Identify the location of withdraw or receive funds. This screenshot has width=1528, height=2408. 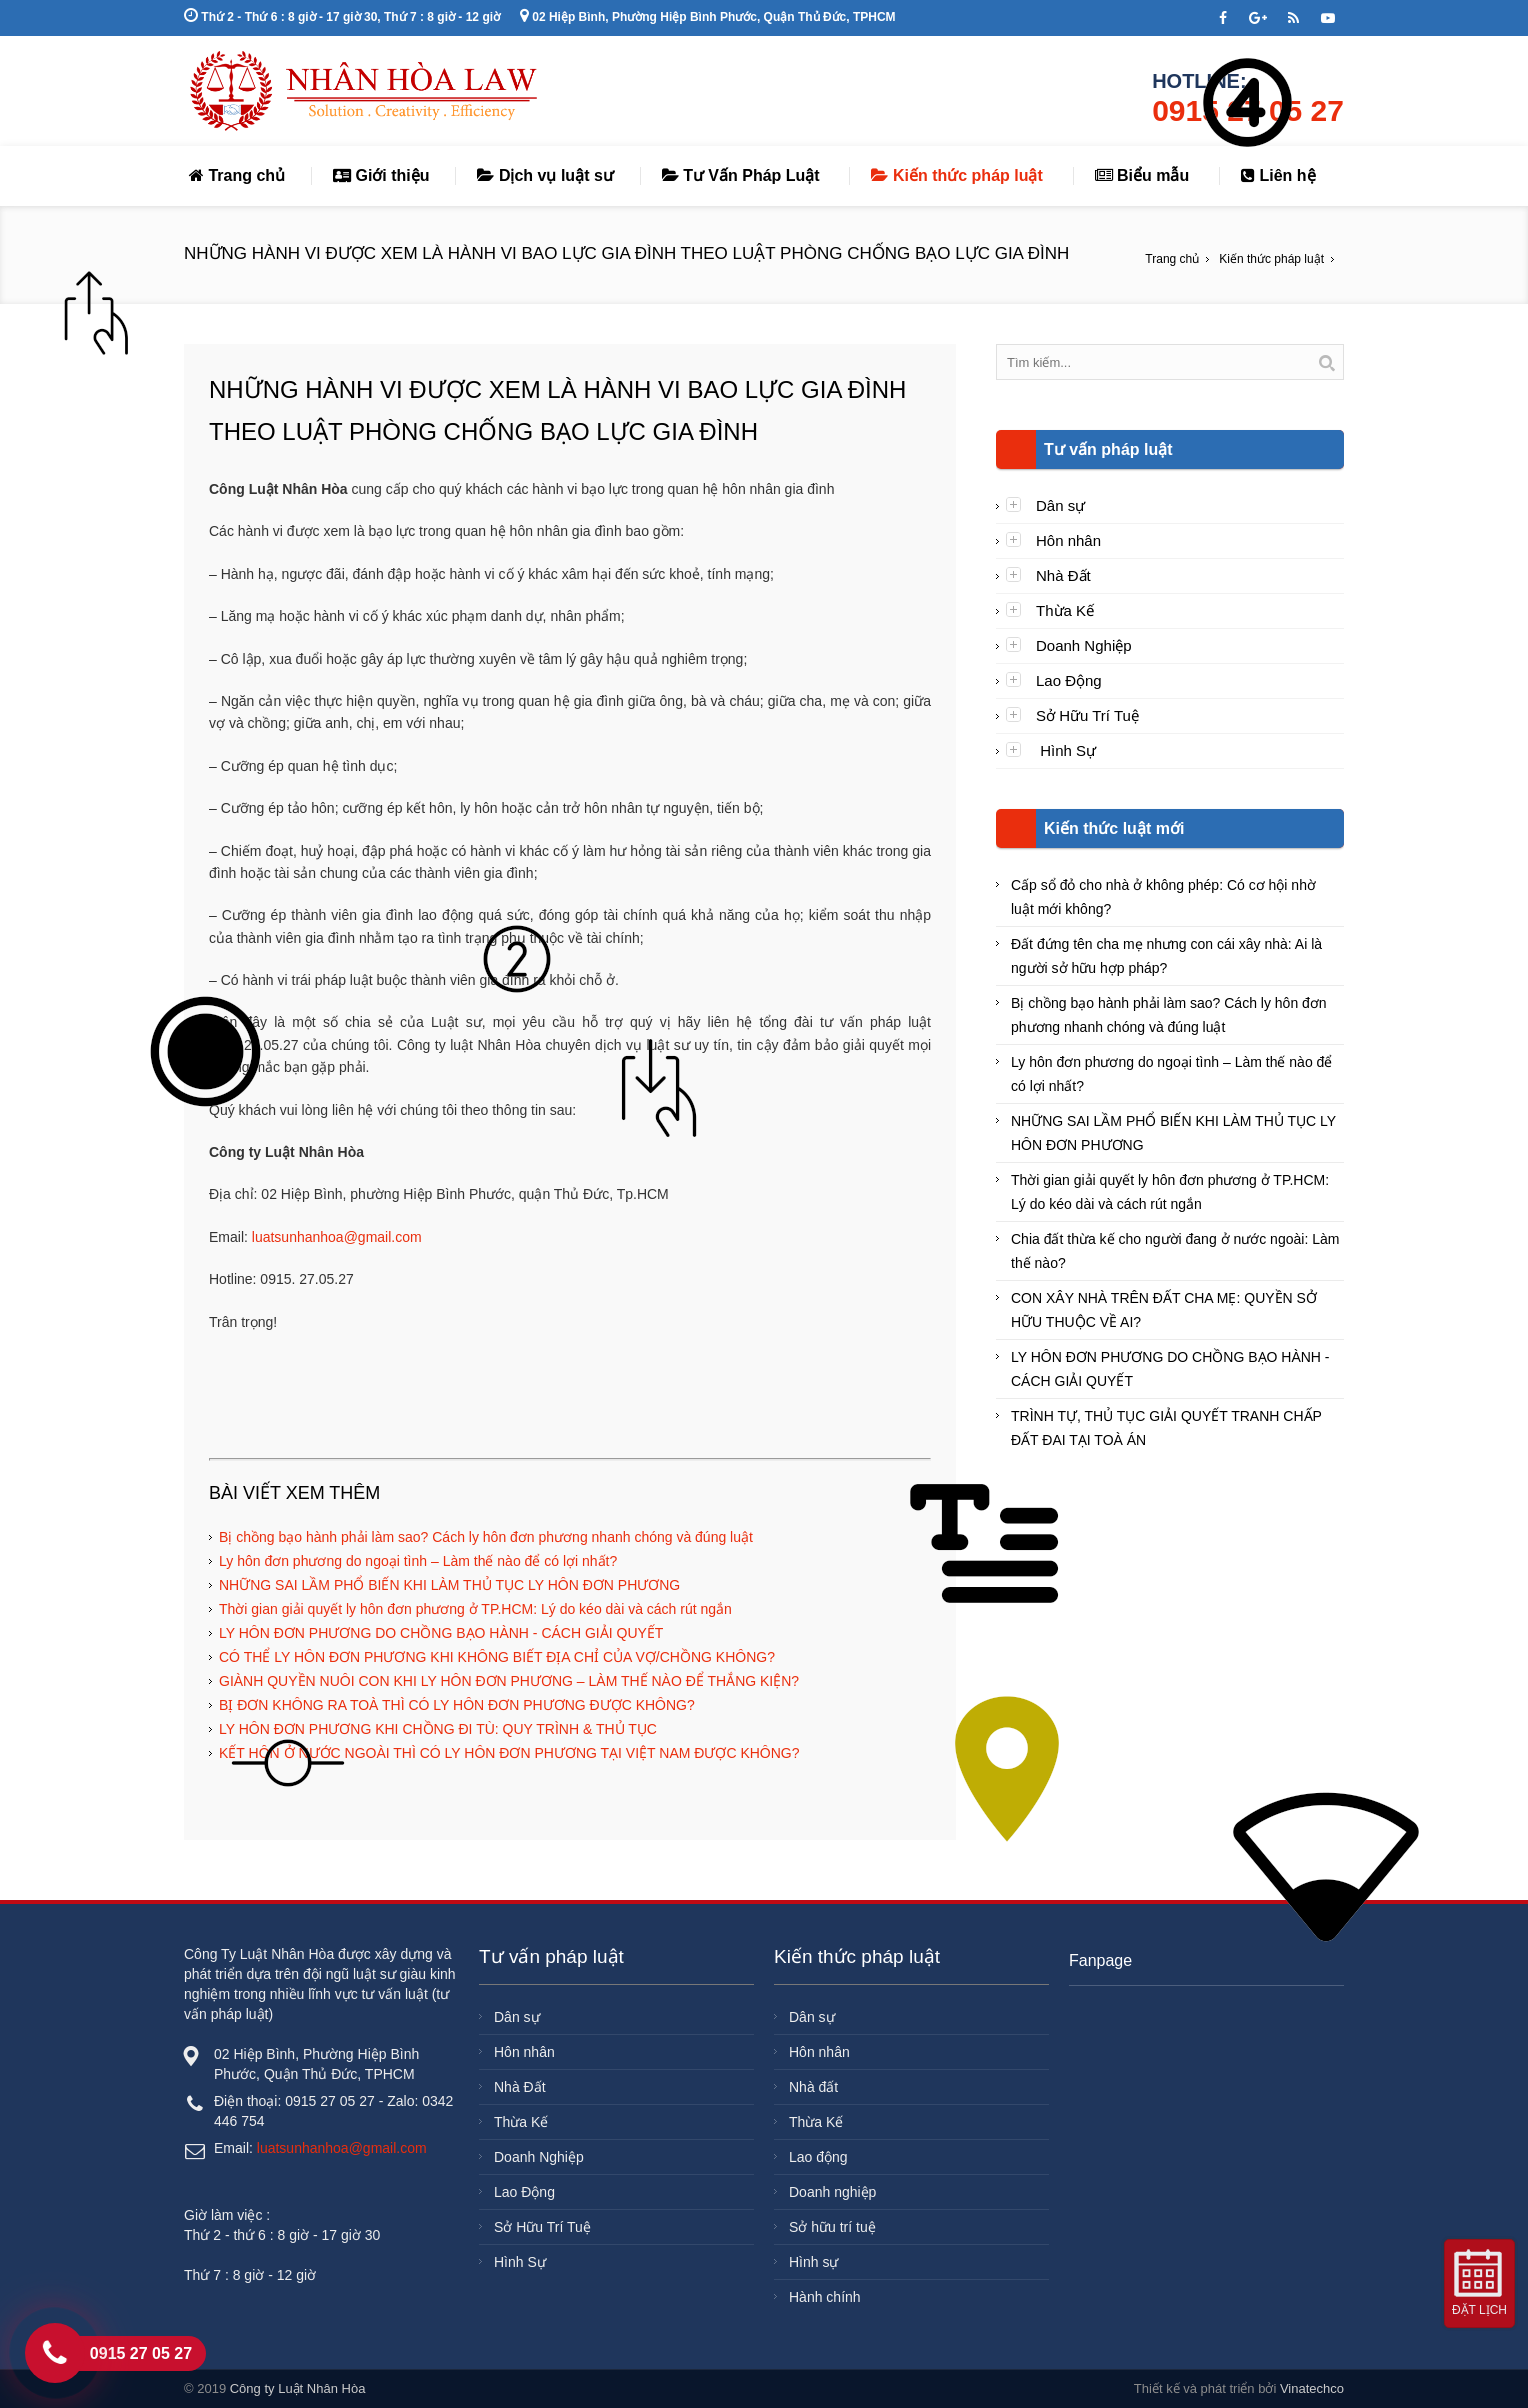
(654, 1088).